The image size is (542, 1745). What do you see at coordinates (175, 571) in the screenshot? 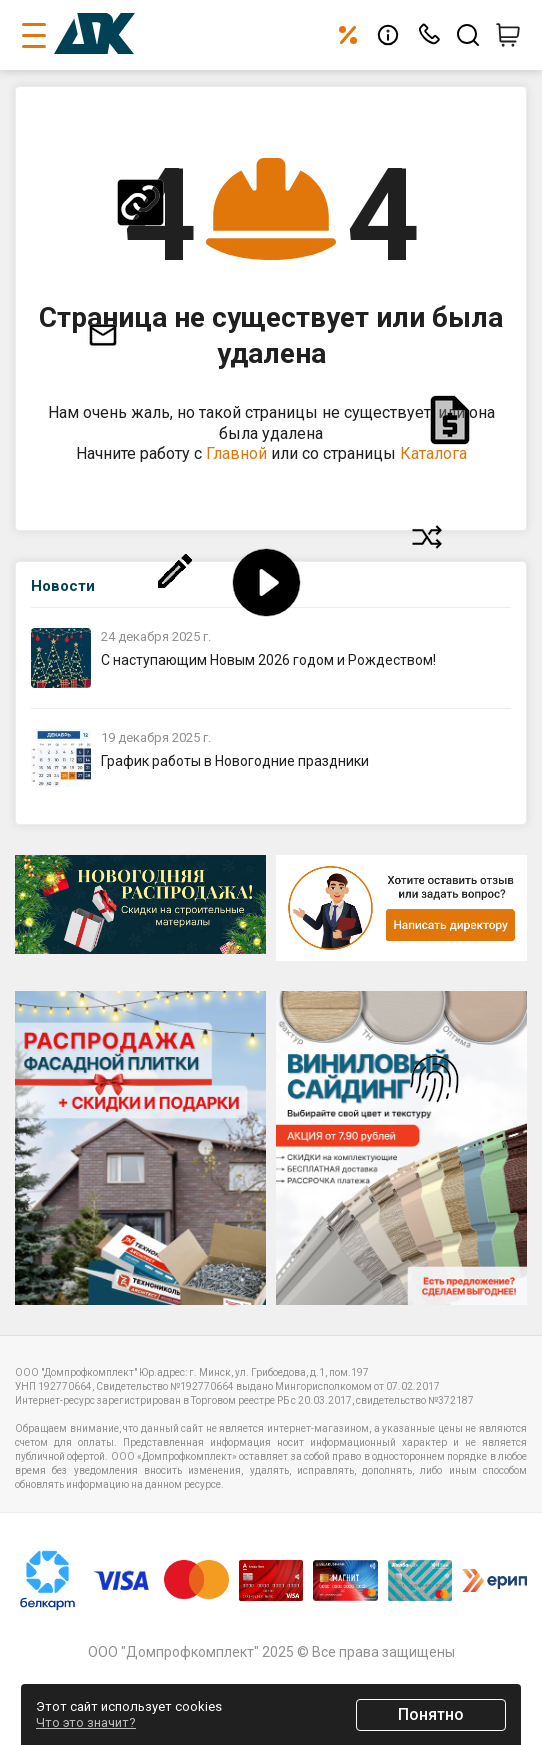
I see `edit or modify content` at bounding box center [175, 571].